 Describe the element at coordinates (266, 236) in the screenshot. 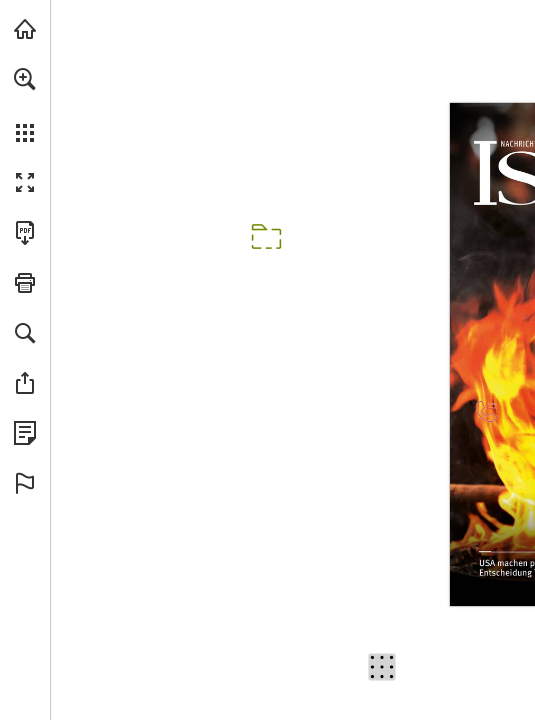

I see `create a new folder` at that location.